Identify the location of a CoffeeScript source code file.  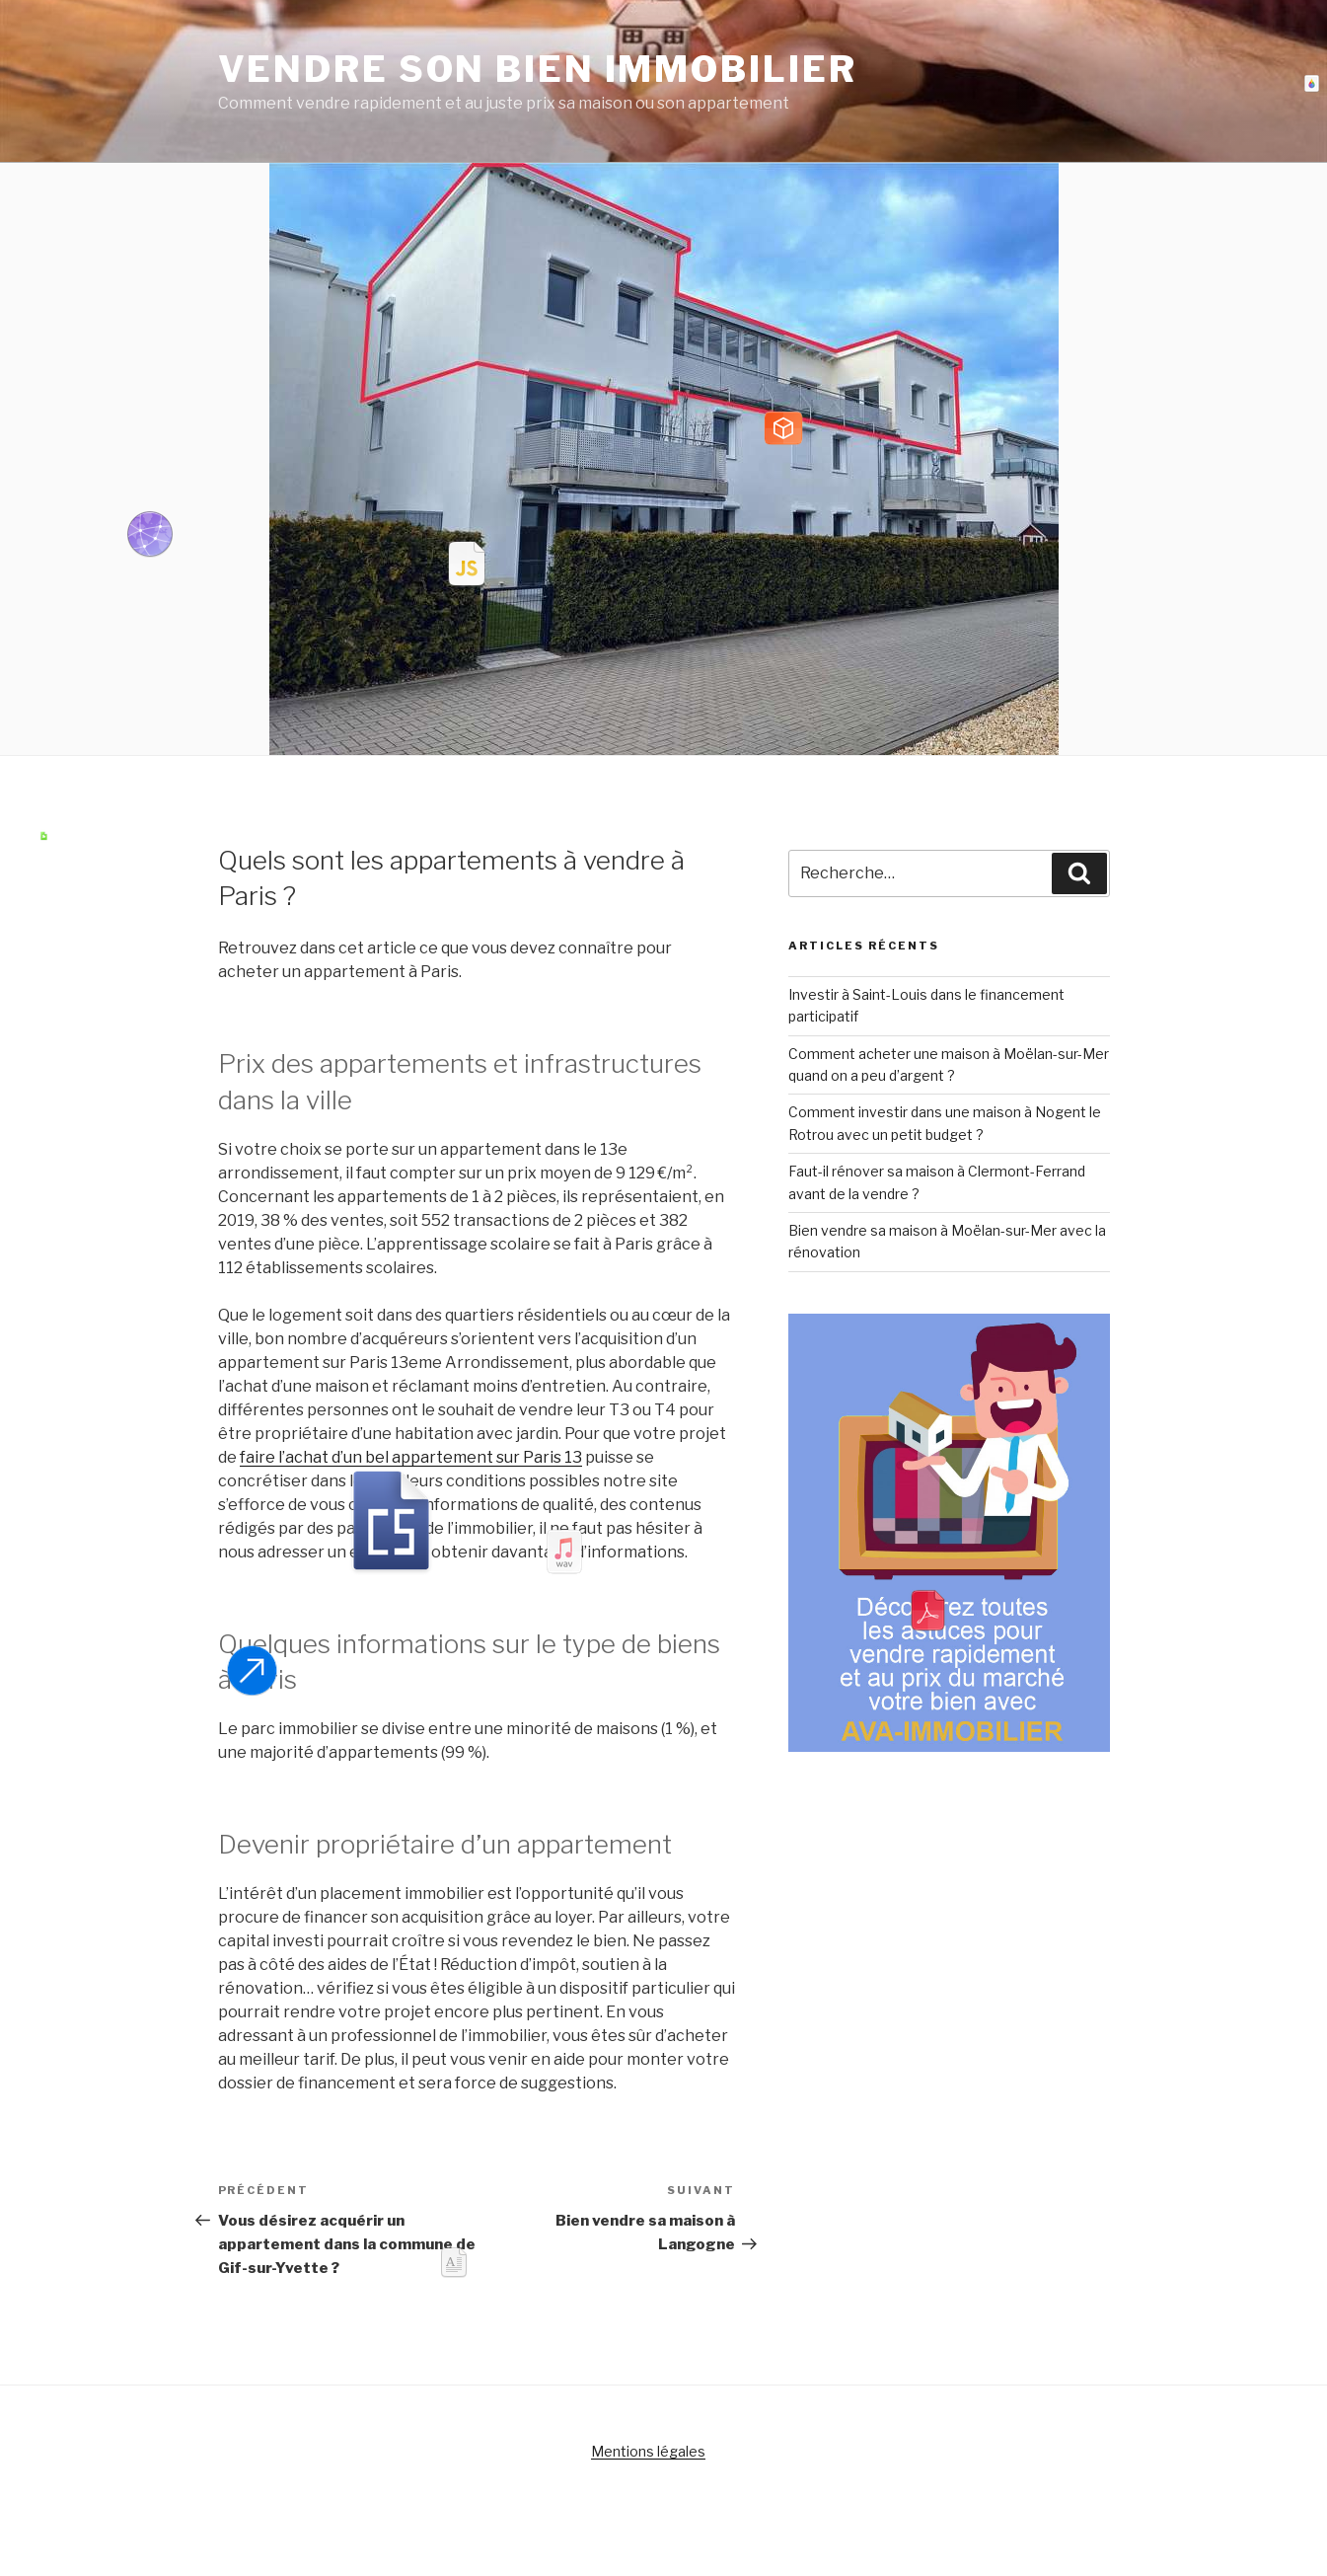
(391, 1522).